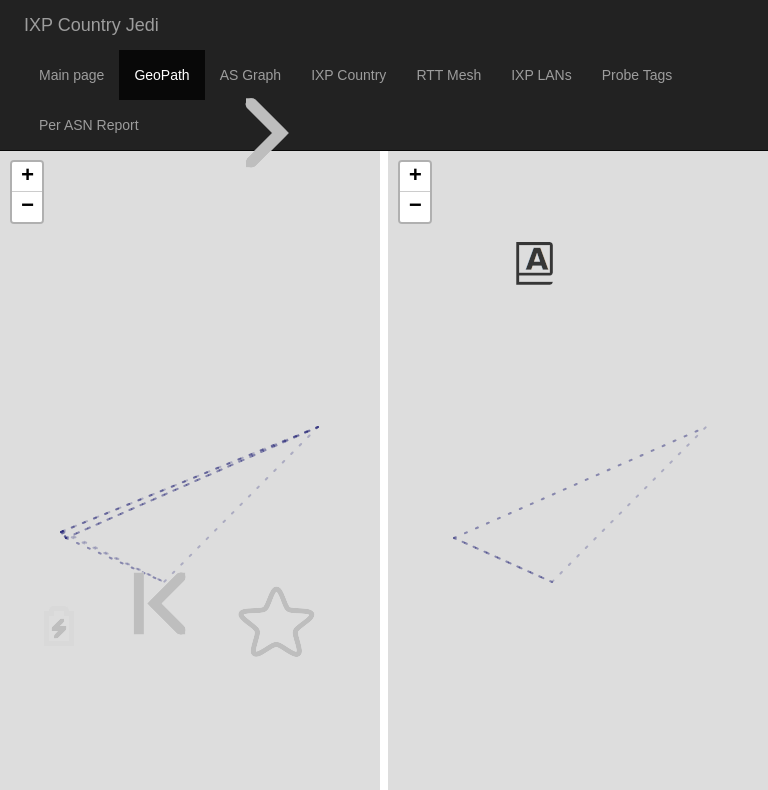 This screenshot has height=790, width=768. Describe the element at coordinates (269, 133) in the screenshot. I see `navigate to the next item or page` at that location.